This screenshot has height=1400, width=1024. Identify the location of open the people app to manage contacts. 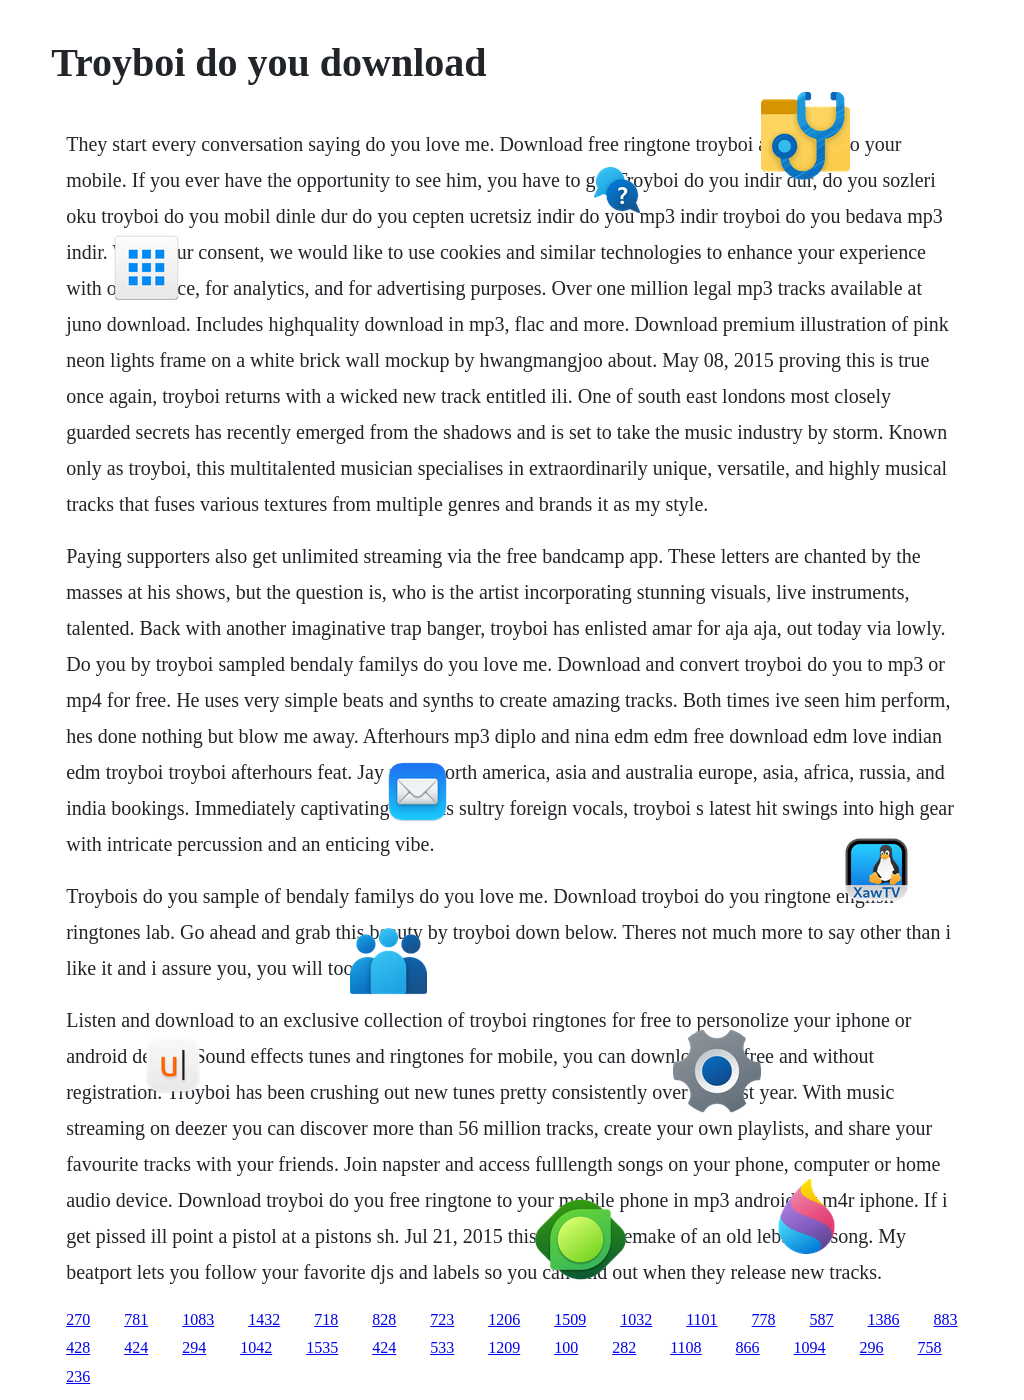
(388, 958).